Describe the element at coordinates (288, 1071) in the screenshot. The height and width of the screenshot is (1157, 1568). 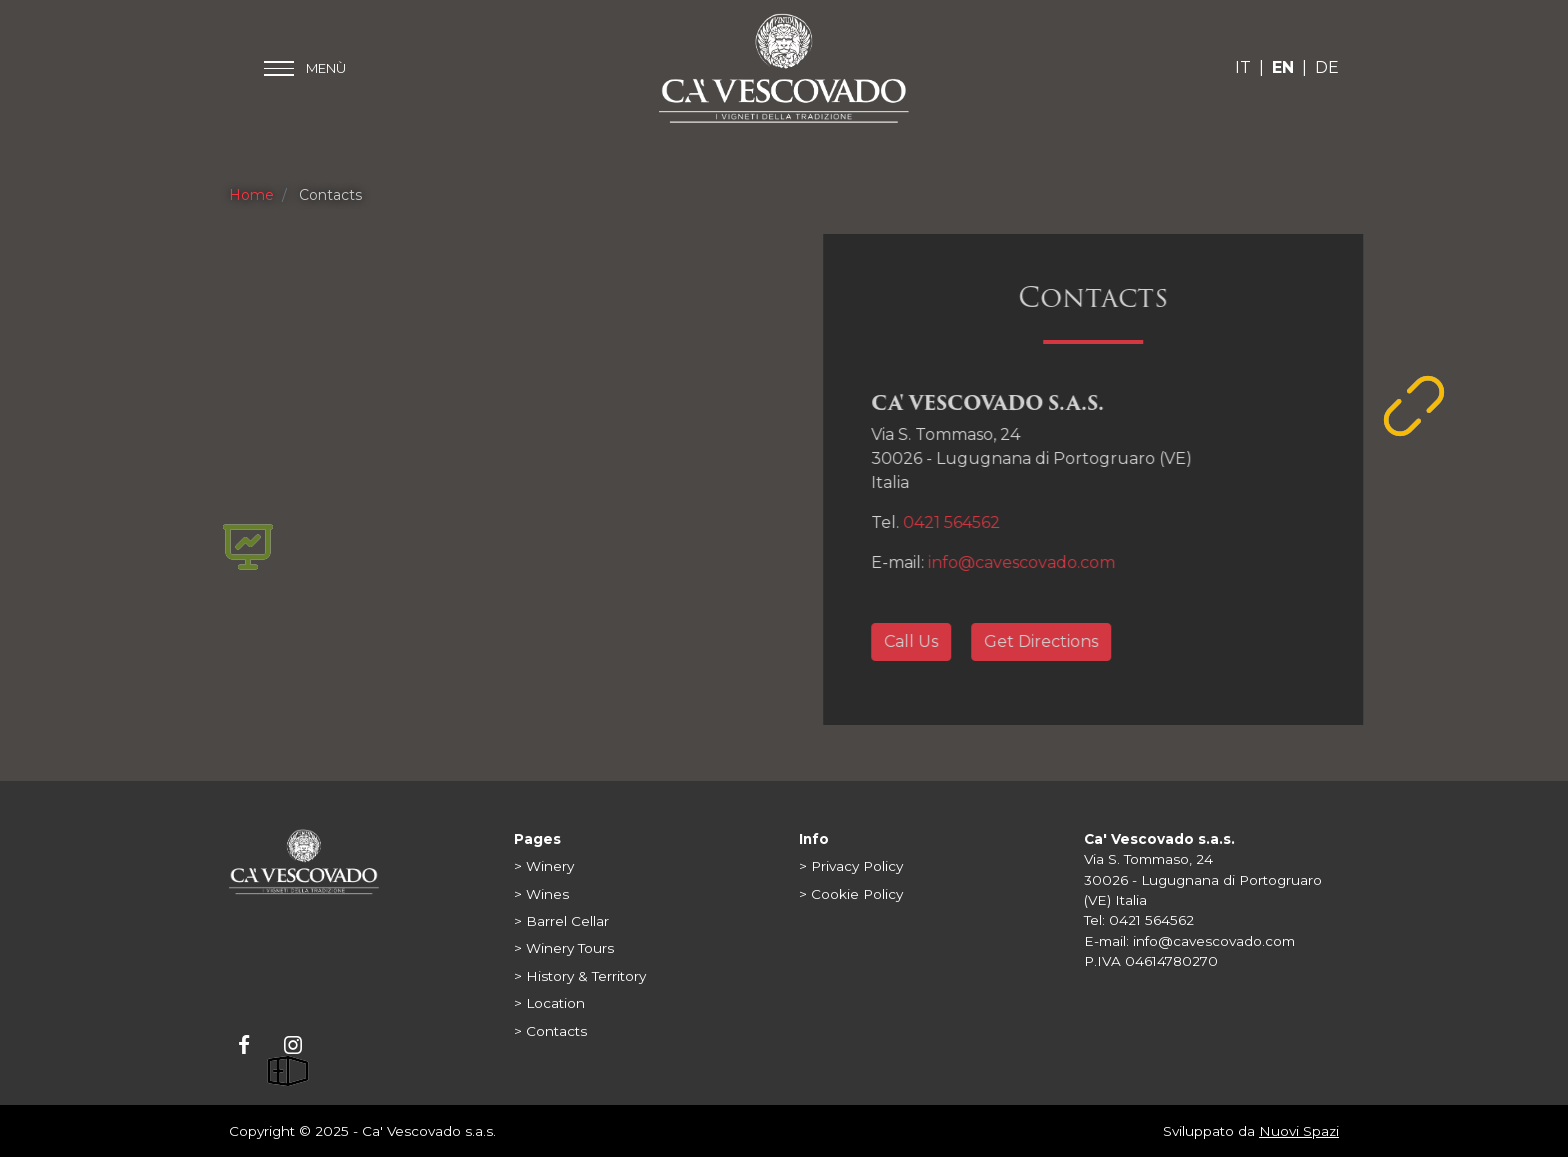
I see `view shipping or freight details` at that location.